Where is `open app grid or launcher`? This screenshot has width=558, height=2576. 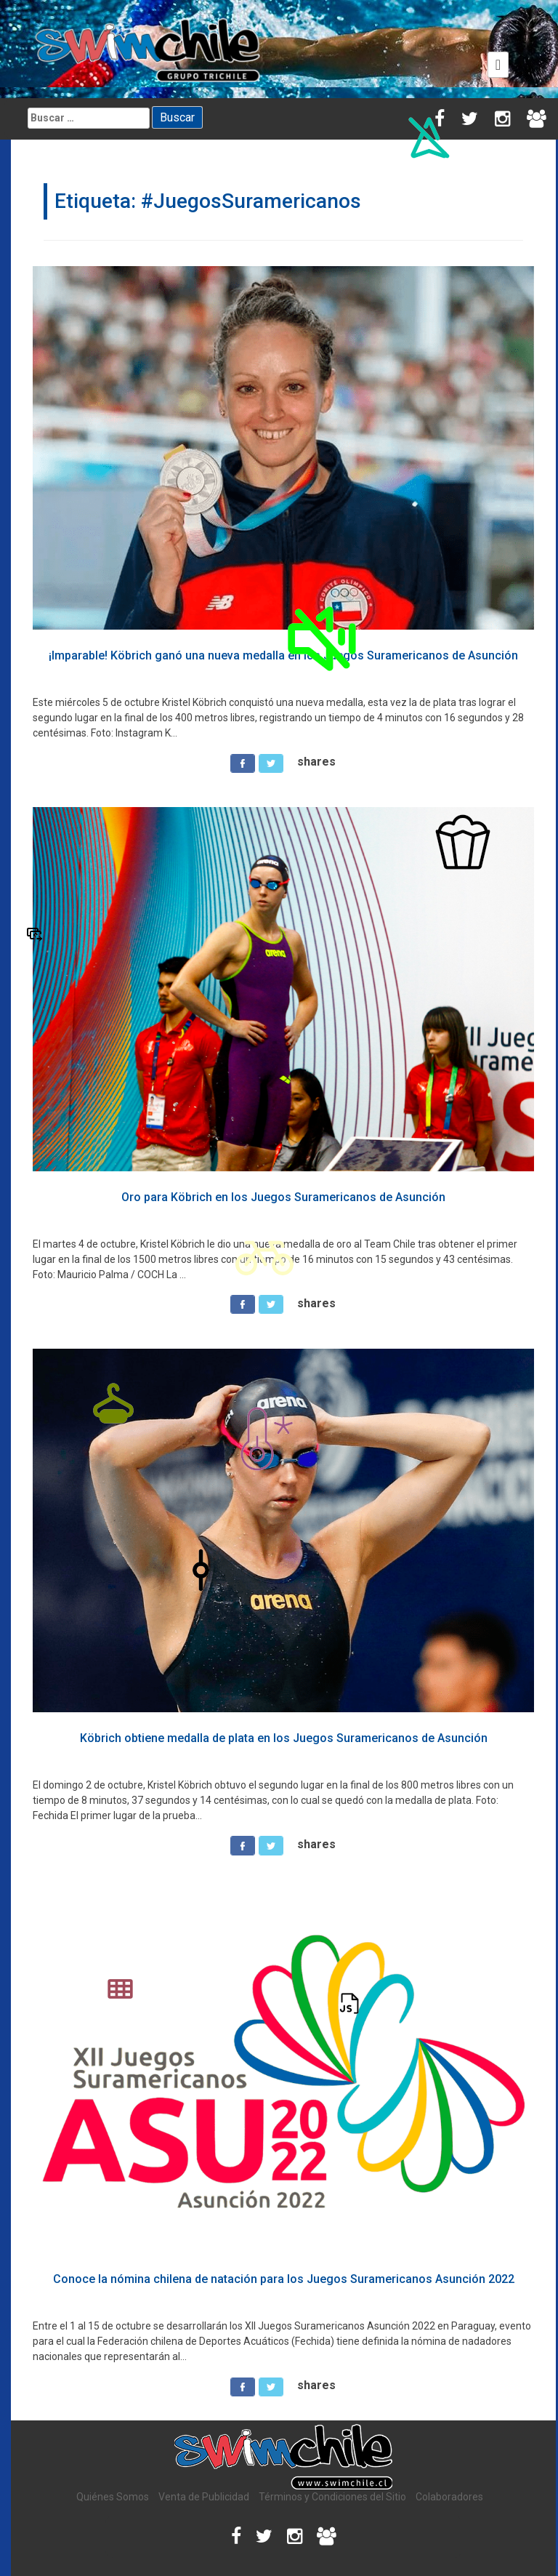
open app grid or launcher is located at coordinates (120, 1989).